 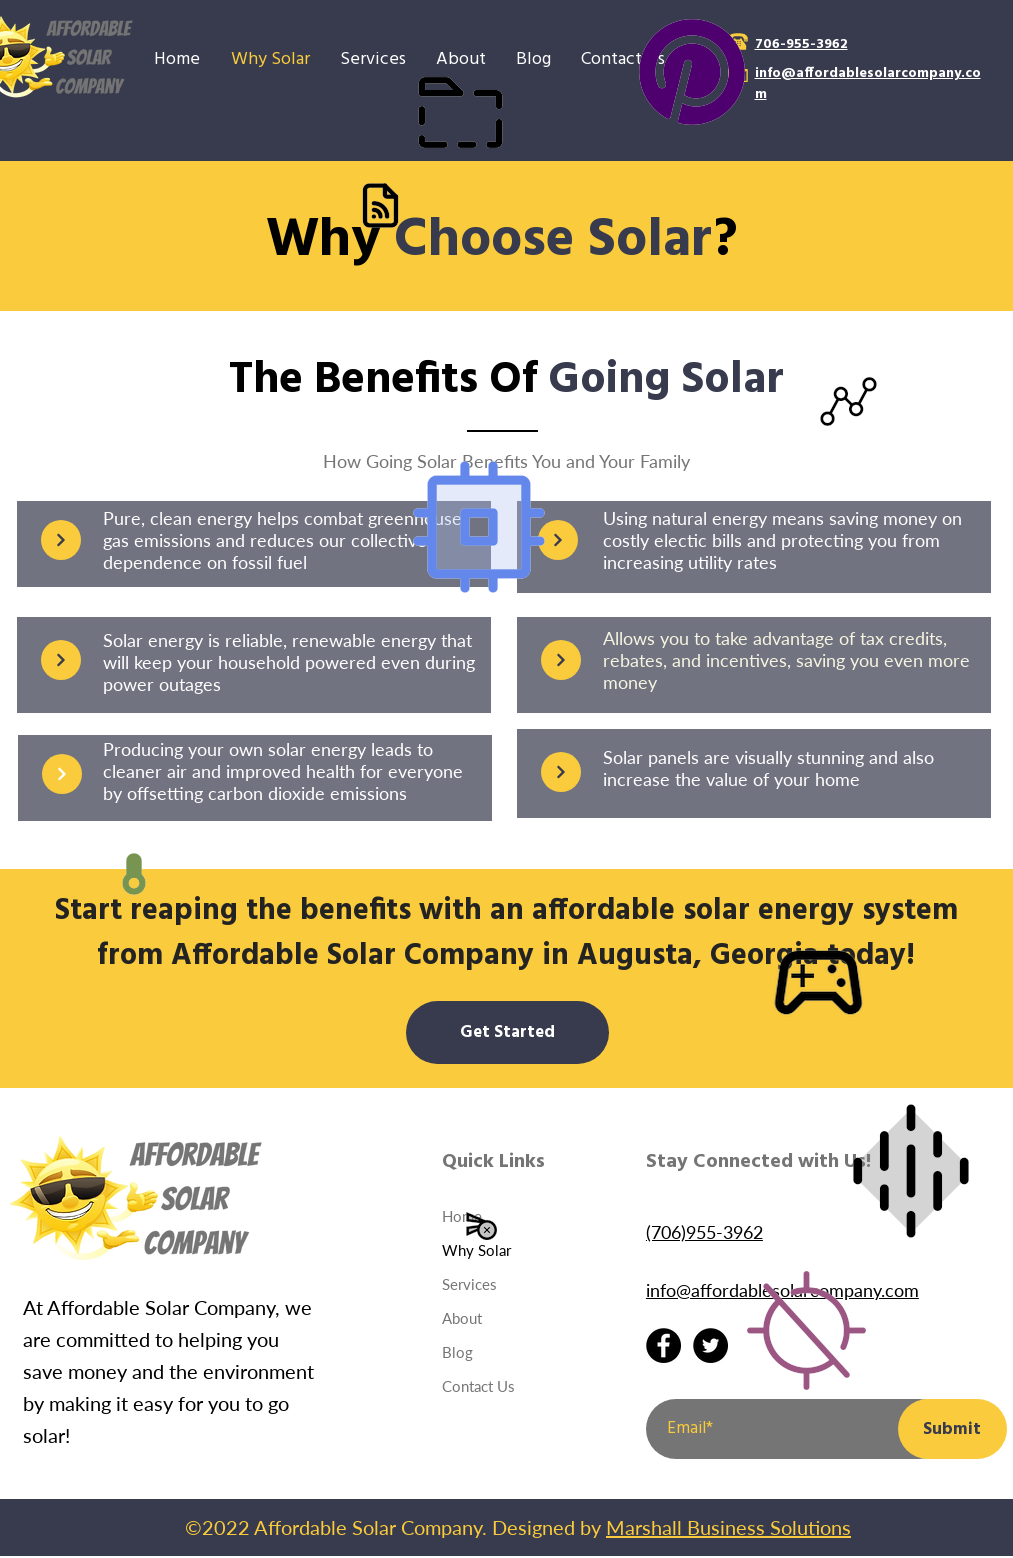 I want to click on access gaming or esports features, so click(x=818, y=982).